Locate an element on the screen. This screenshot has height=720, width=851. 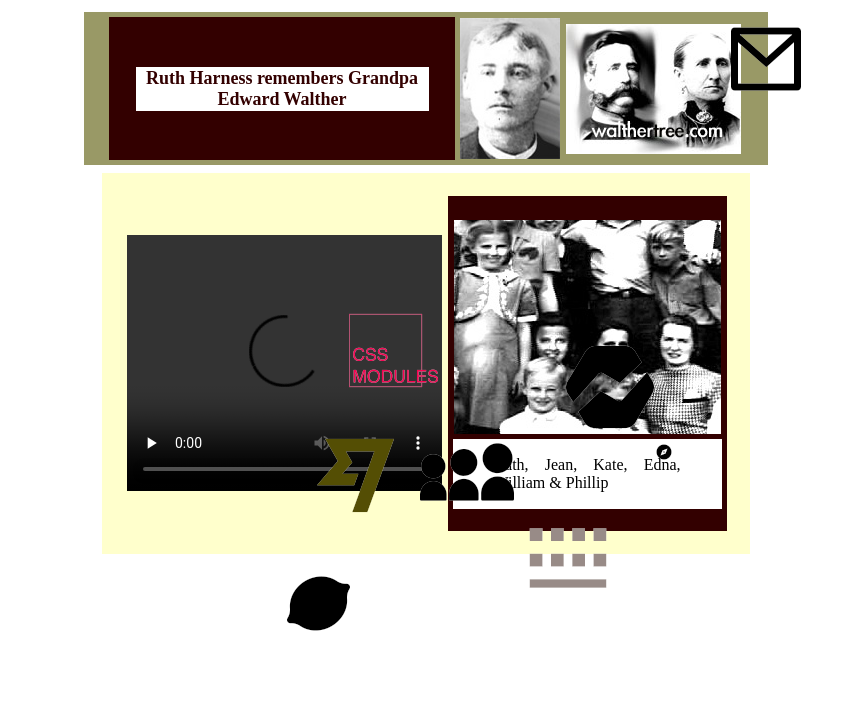
HelloFresh app or website logo is located at coordinates (318, 603).